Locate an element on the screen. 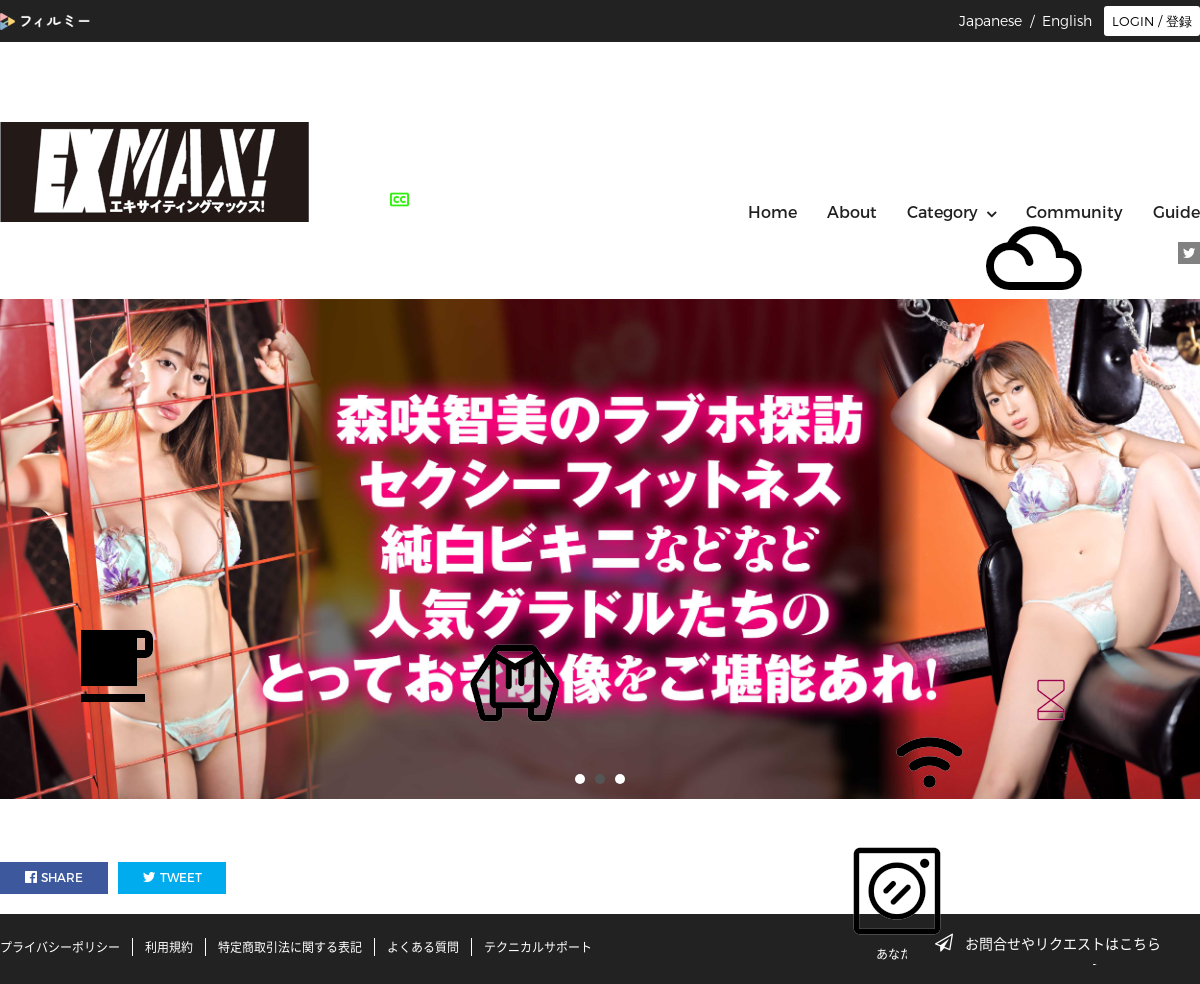 Image resolution: width=1200 pixels, height=984 pixels. indicates cloud storage or services is located at coordinates (1034, 258).